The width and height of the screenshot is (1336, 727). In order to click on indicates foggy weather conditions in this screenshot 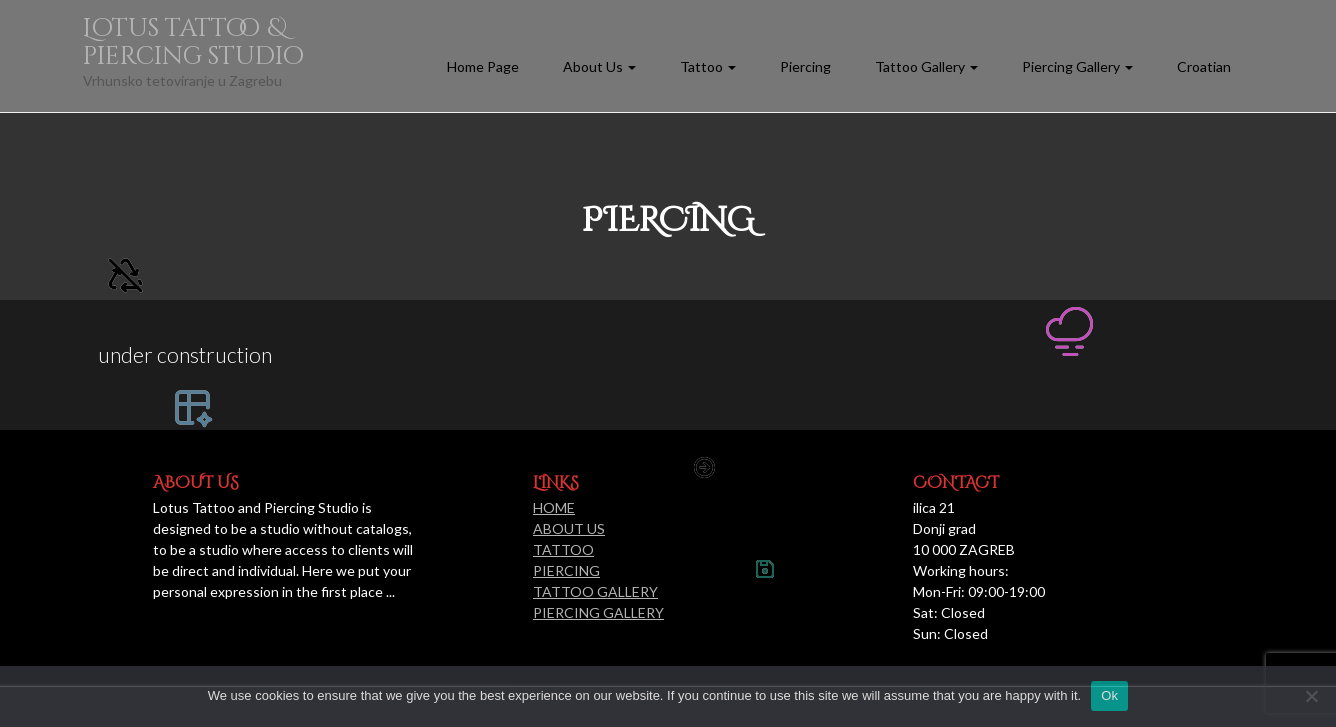, I will do `click(1069, 330)`.